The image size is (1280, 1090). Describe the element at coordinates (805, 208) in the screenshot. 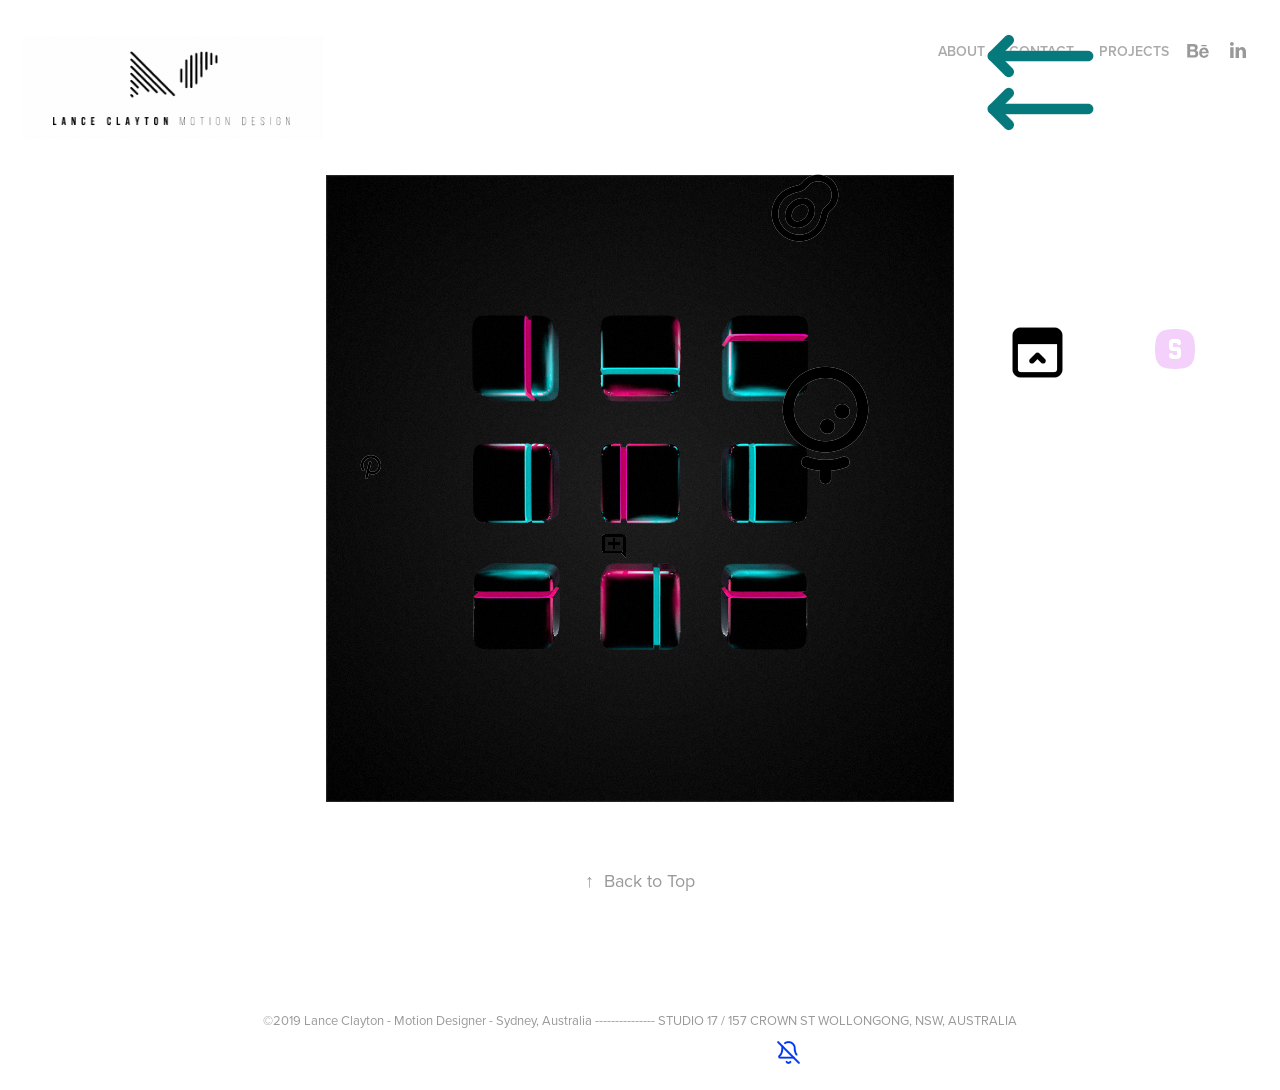

I see `select avocado as a food preference or ingredient` at that location.